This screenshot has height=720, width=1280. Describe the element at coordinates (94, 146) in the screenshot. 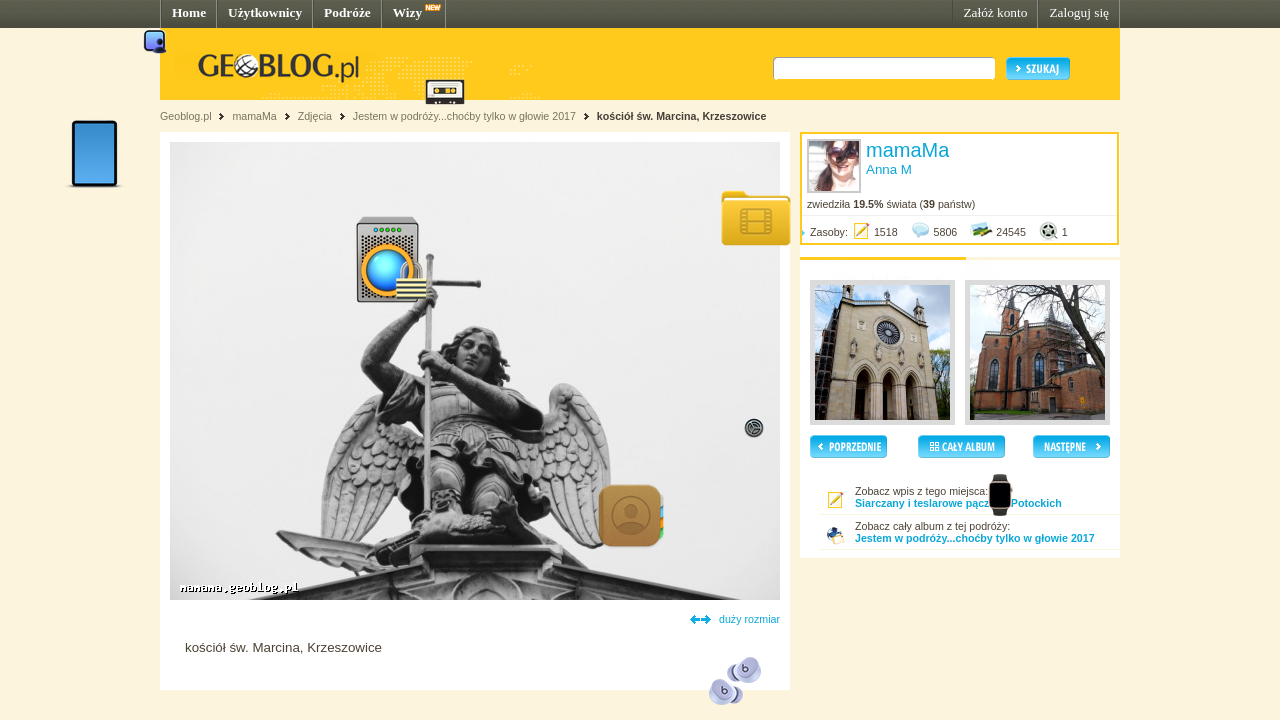

I see `iPad Mini device in your connected devices list` at that location.